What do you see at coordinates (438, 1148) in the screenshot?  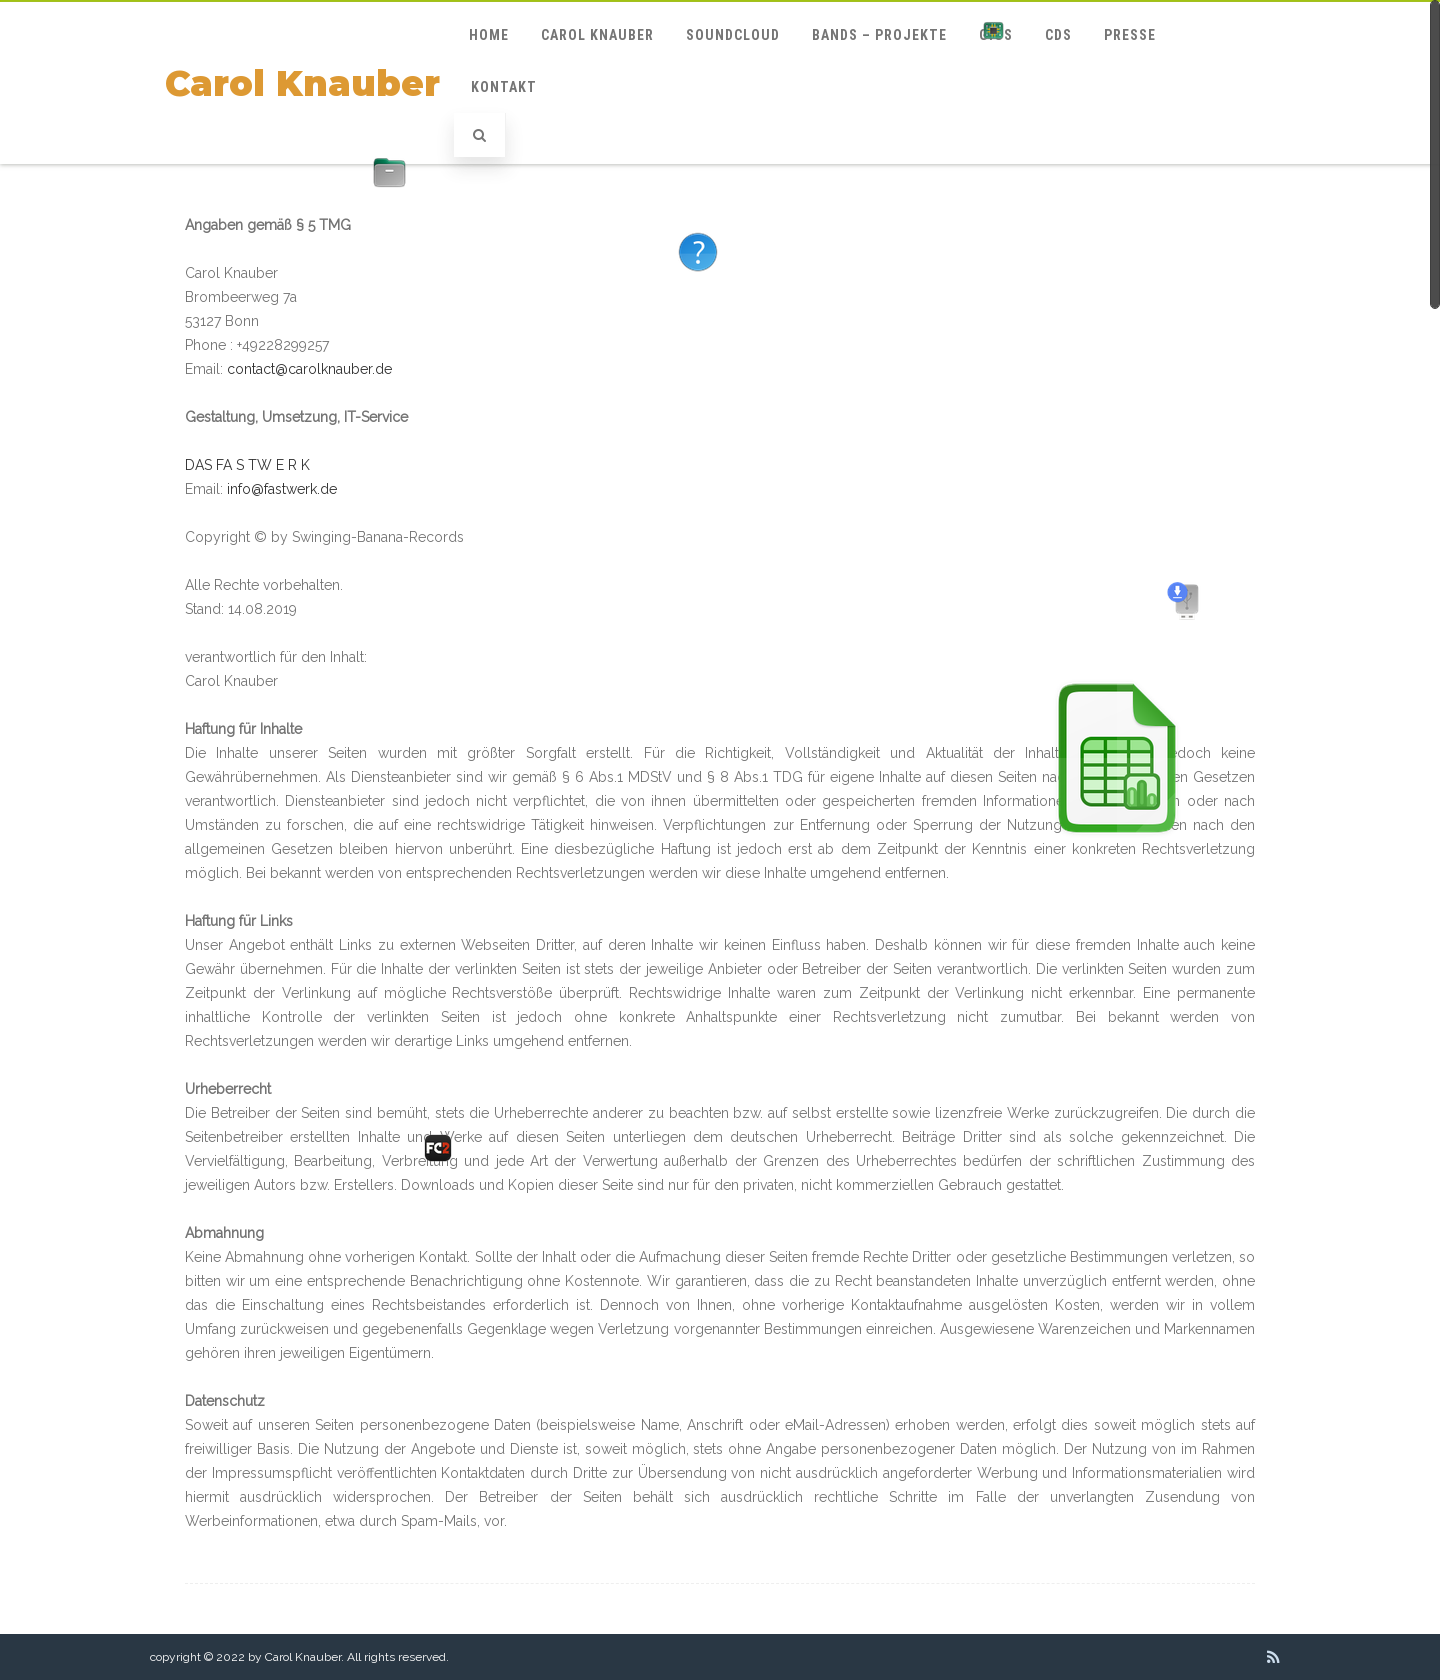 I see `launch far cry 2 game` at bounding box center [438, 1148].